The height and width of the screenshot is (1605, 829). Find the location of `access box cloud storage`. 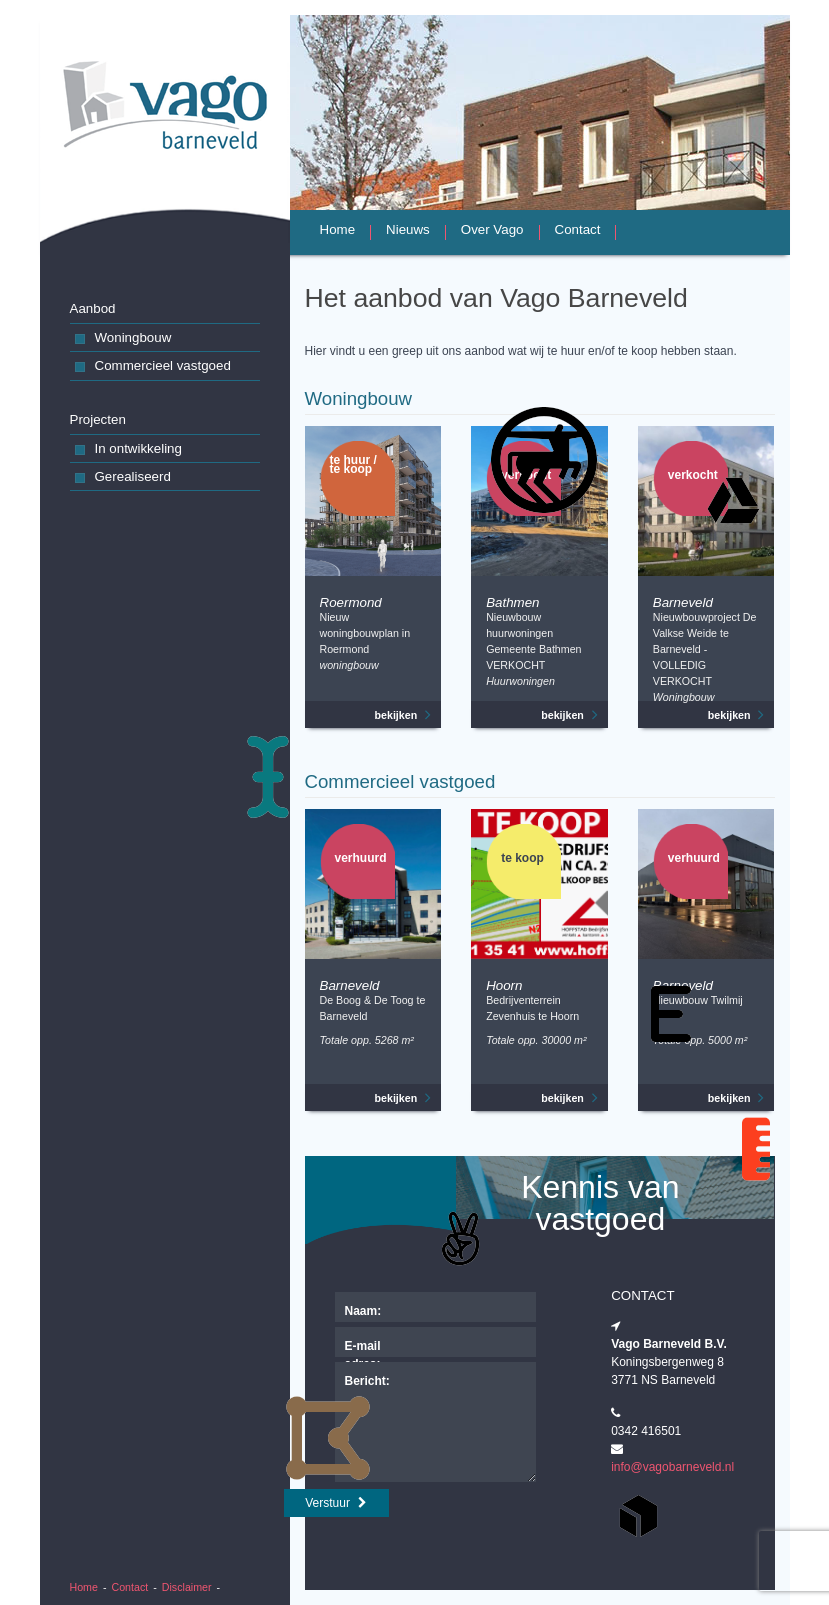

access box cloud storage is located at coordinates (638, 1516).